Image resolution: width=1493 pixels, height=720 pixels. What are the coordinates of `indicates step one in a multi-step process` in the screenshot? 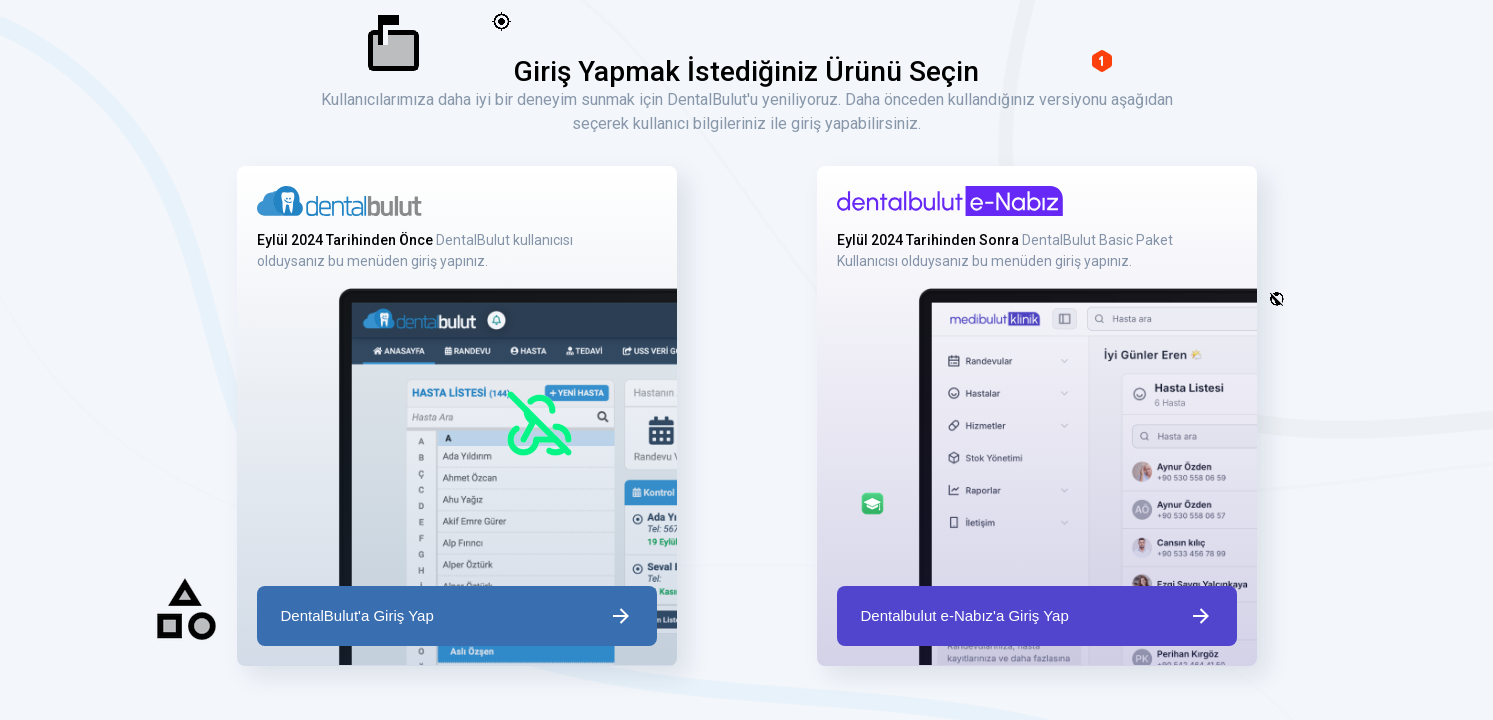 It's located at (1102, 61).